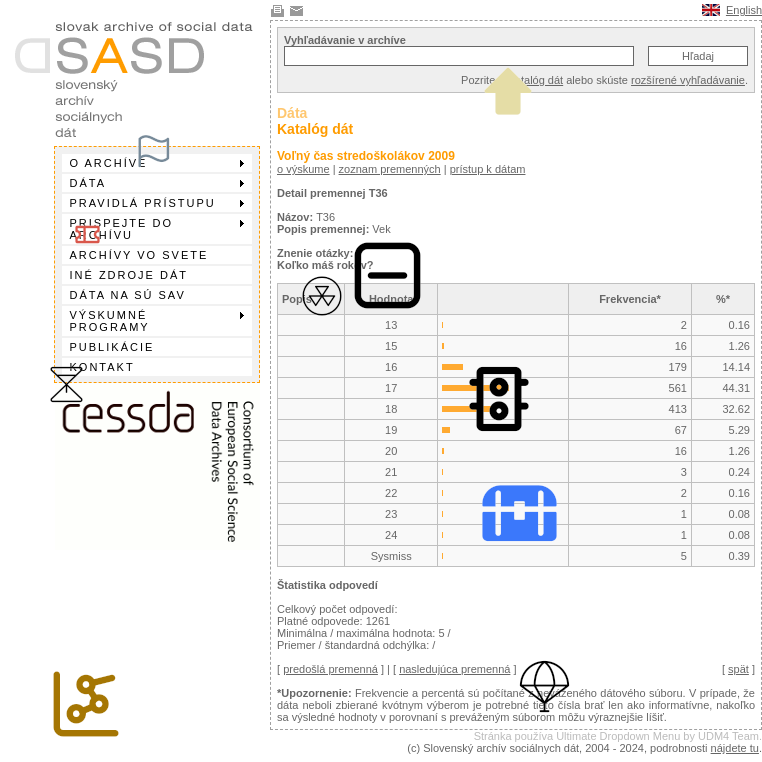 Image resolution: width=762 pixels, height=762 pixels. Describe the element at coordinates (322, 296) in the screenshot. I see `fallout shelter location marker` at that location.